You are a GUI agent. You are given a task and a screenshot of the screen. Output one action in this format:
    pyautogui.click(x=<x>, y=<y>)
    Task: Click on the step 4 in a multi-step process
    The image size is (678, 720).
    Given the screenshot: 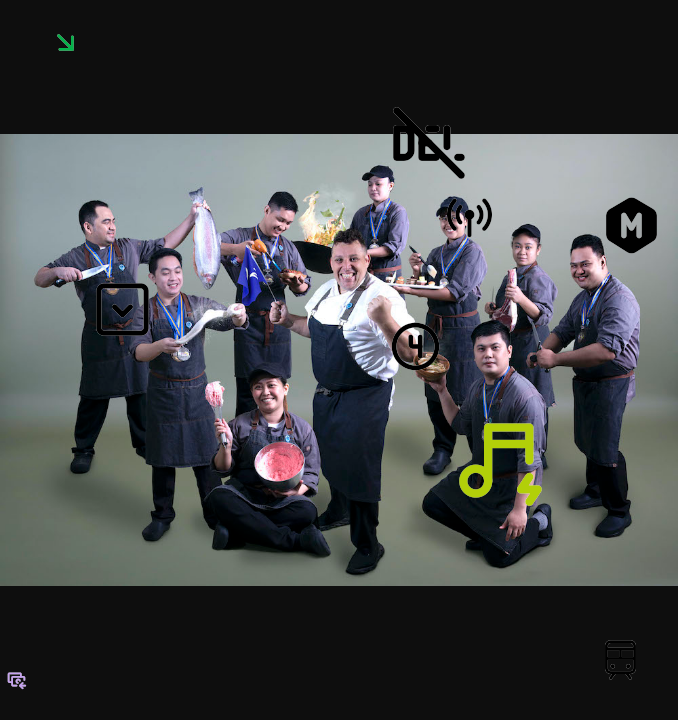 What is the action you would take?
    pyautogui.click(x=415, y=346)
    